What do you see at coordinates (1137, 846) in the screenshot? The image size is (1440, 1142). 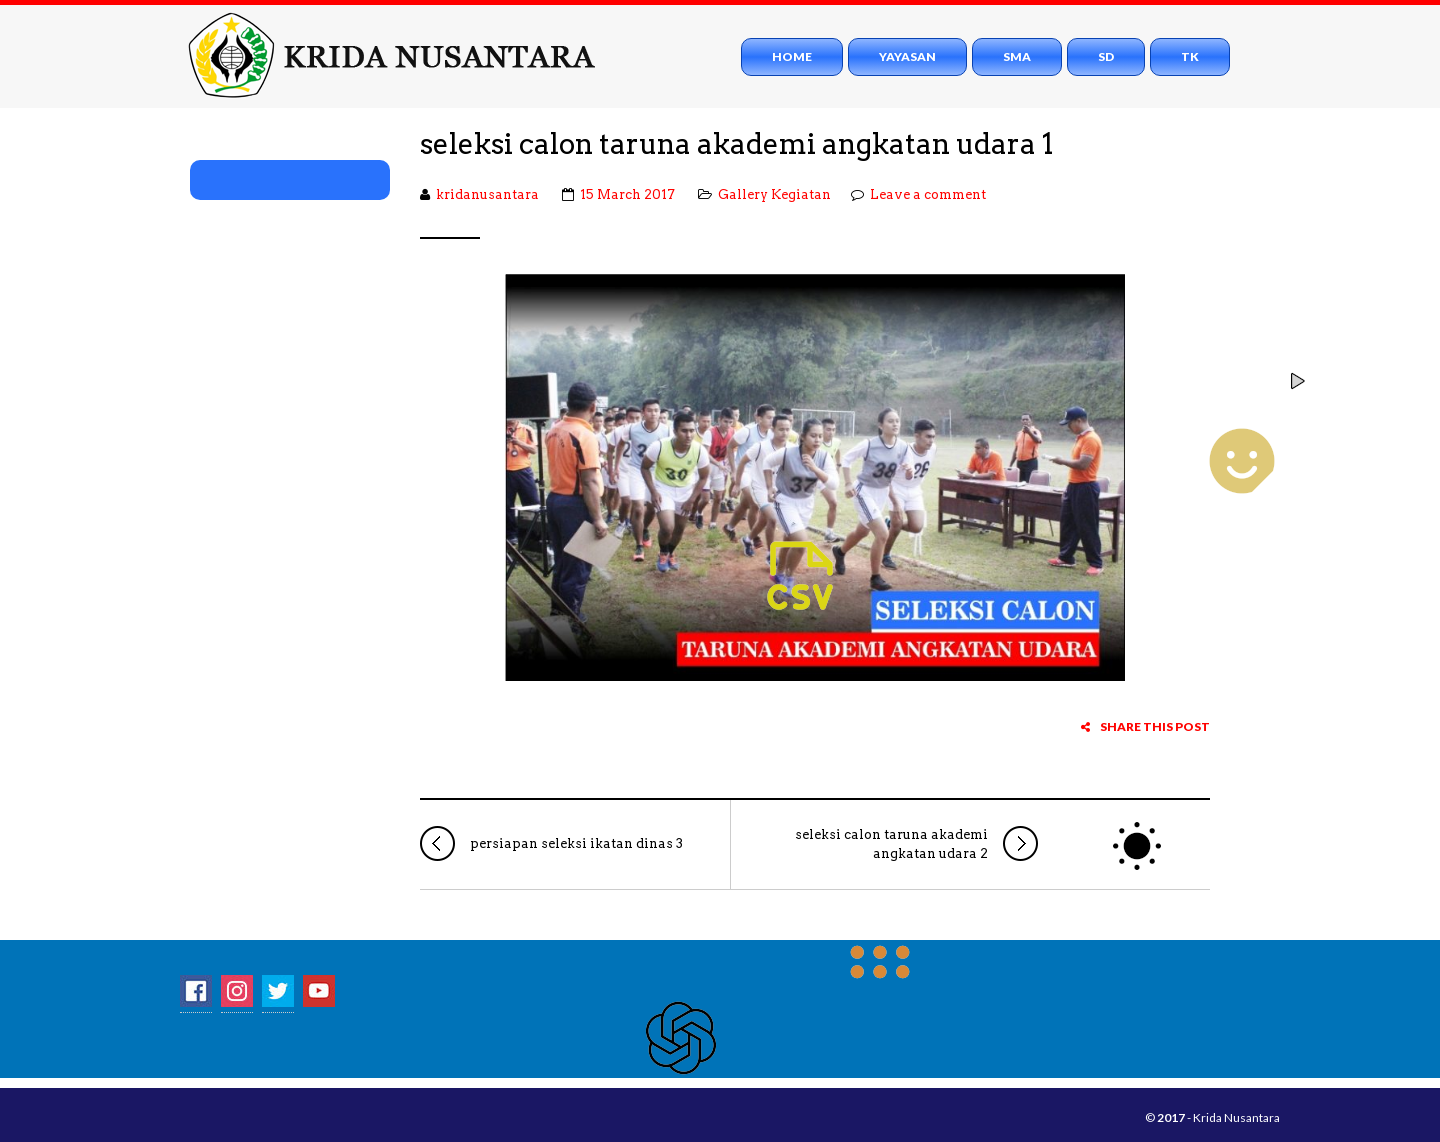 I see `adjust screen brightness to low` at bounding box center [1137, 846].